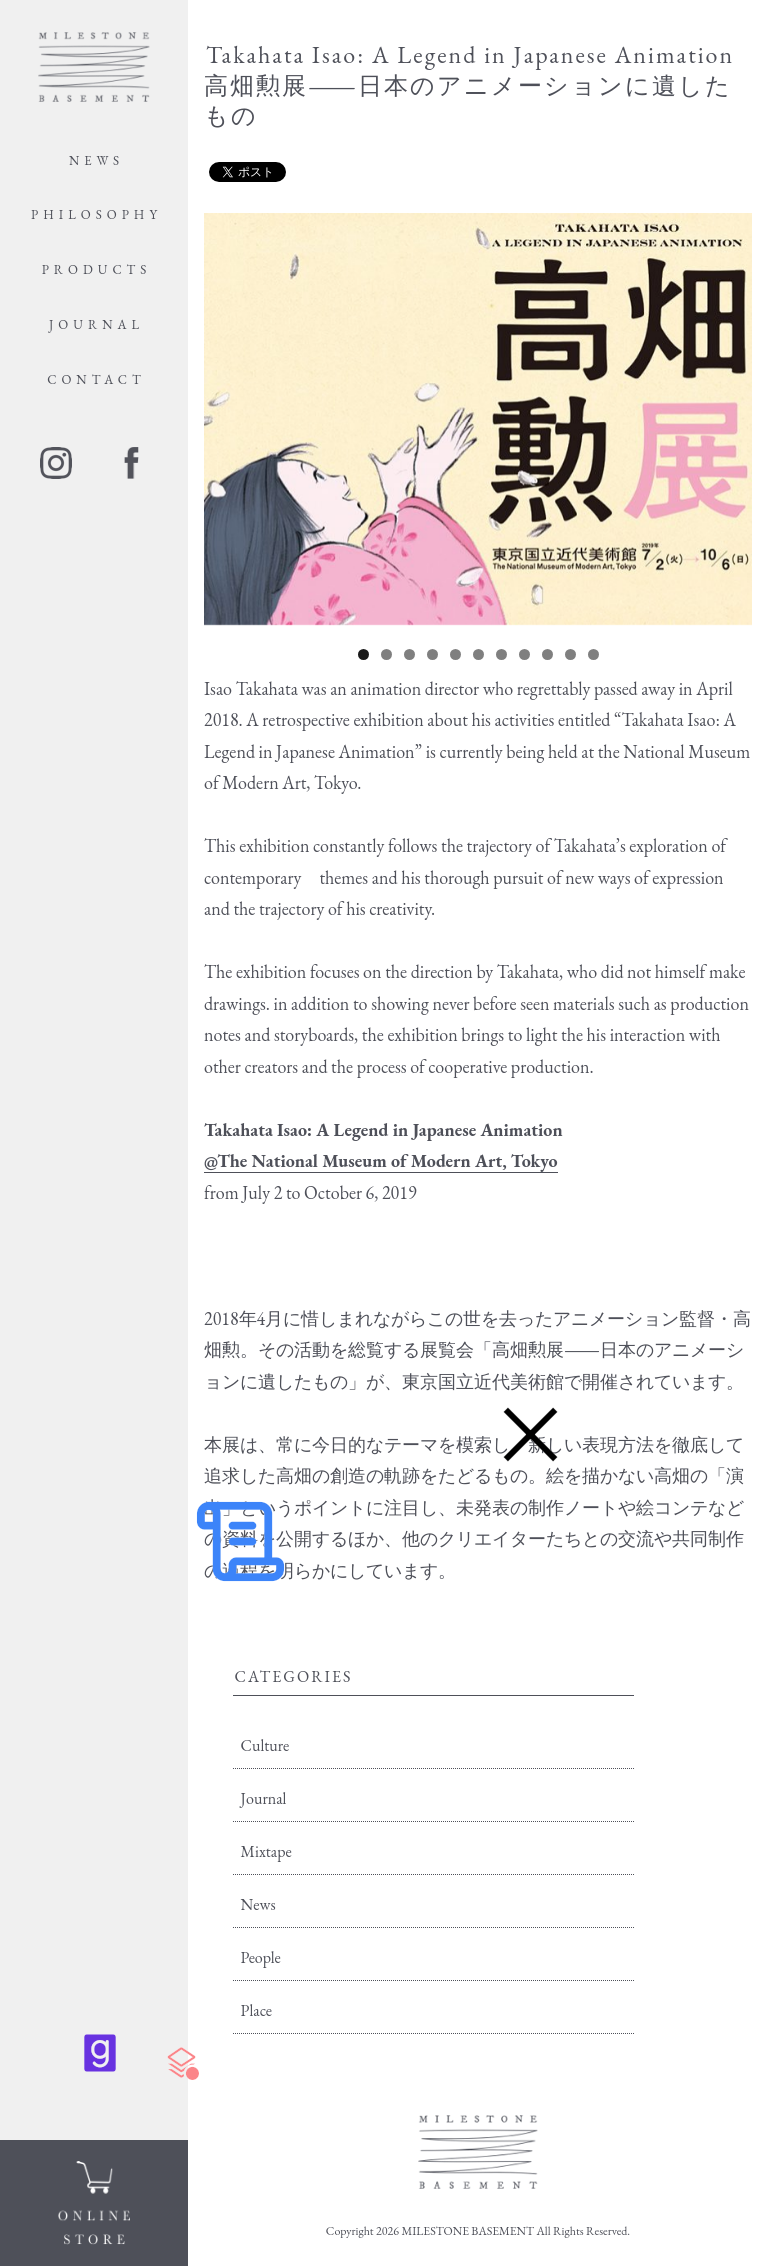 The image size is (768, 2266). I want to click on view document or manuscript, so click(240, 1541).